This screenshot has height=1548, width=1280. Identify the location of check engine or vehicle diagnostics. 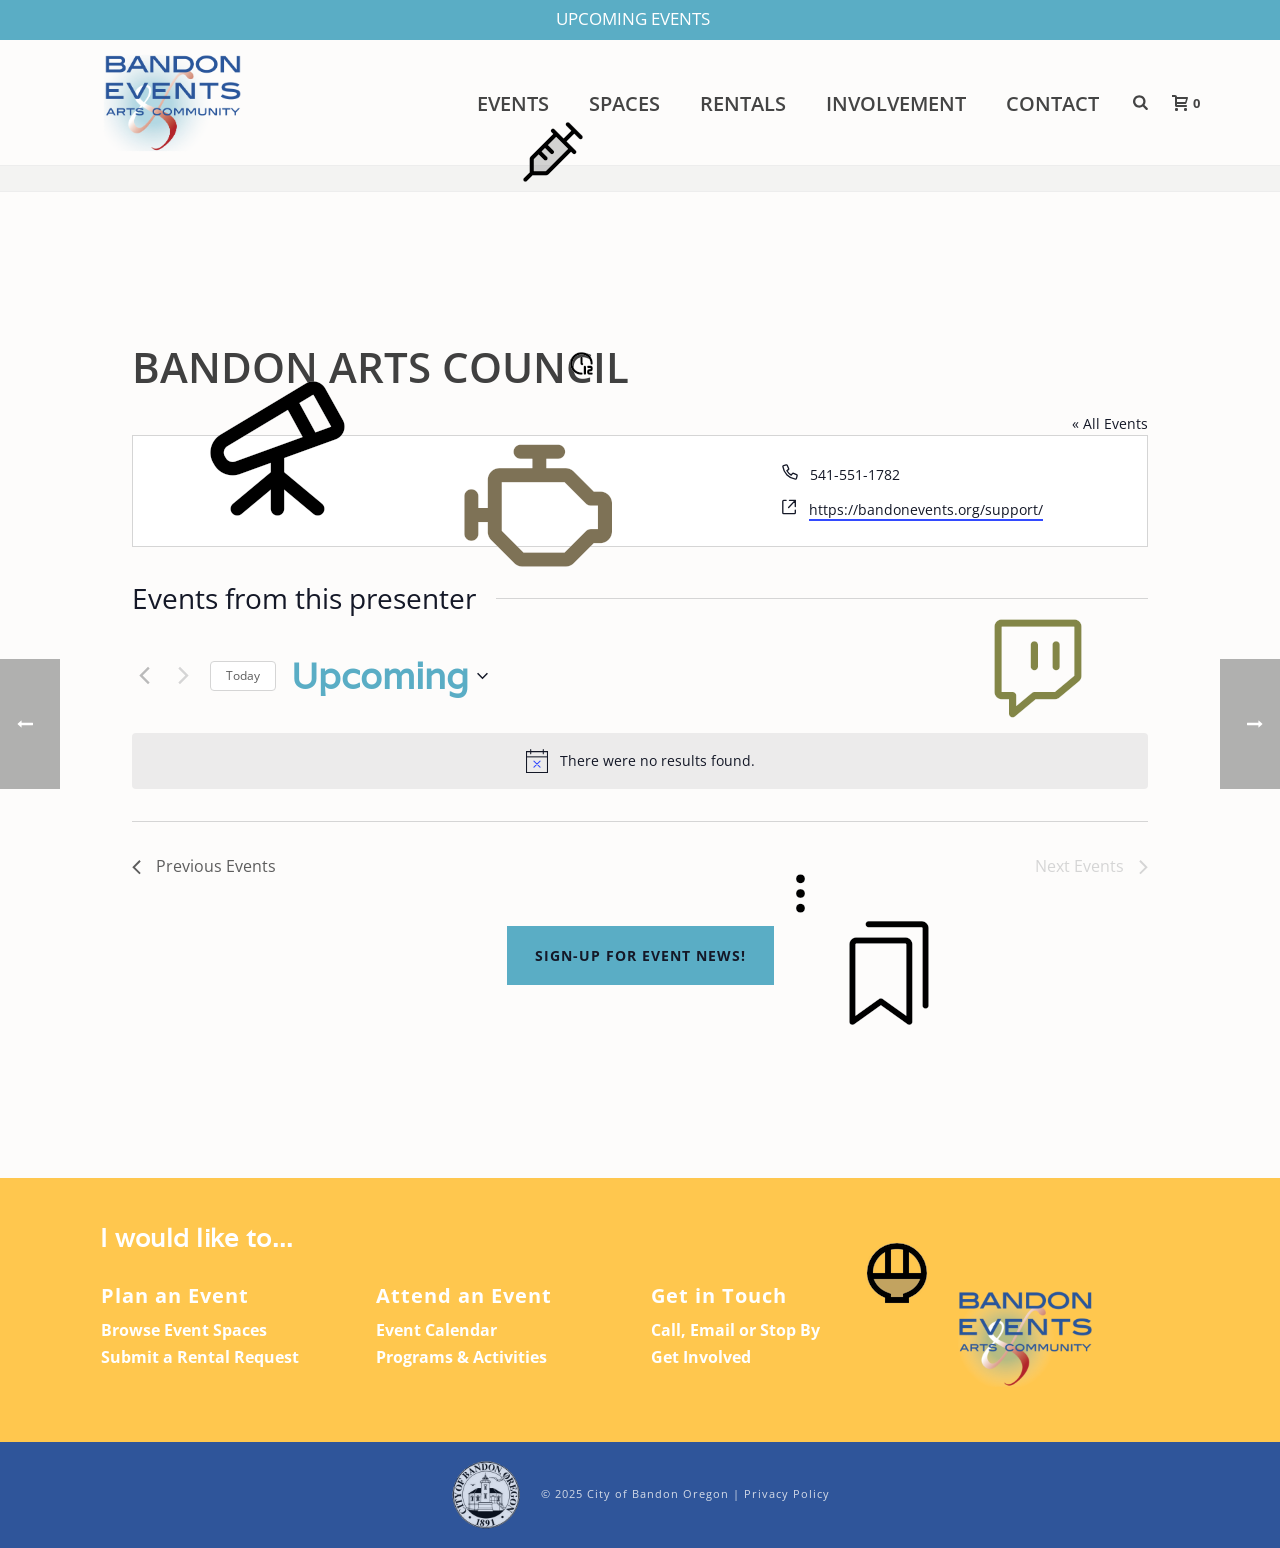
(537, 508).